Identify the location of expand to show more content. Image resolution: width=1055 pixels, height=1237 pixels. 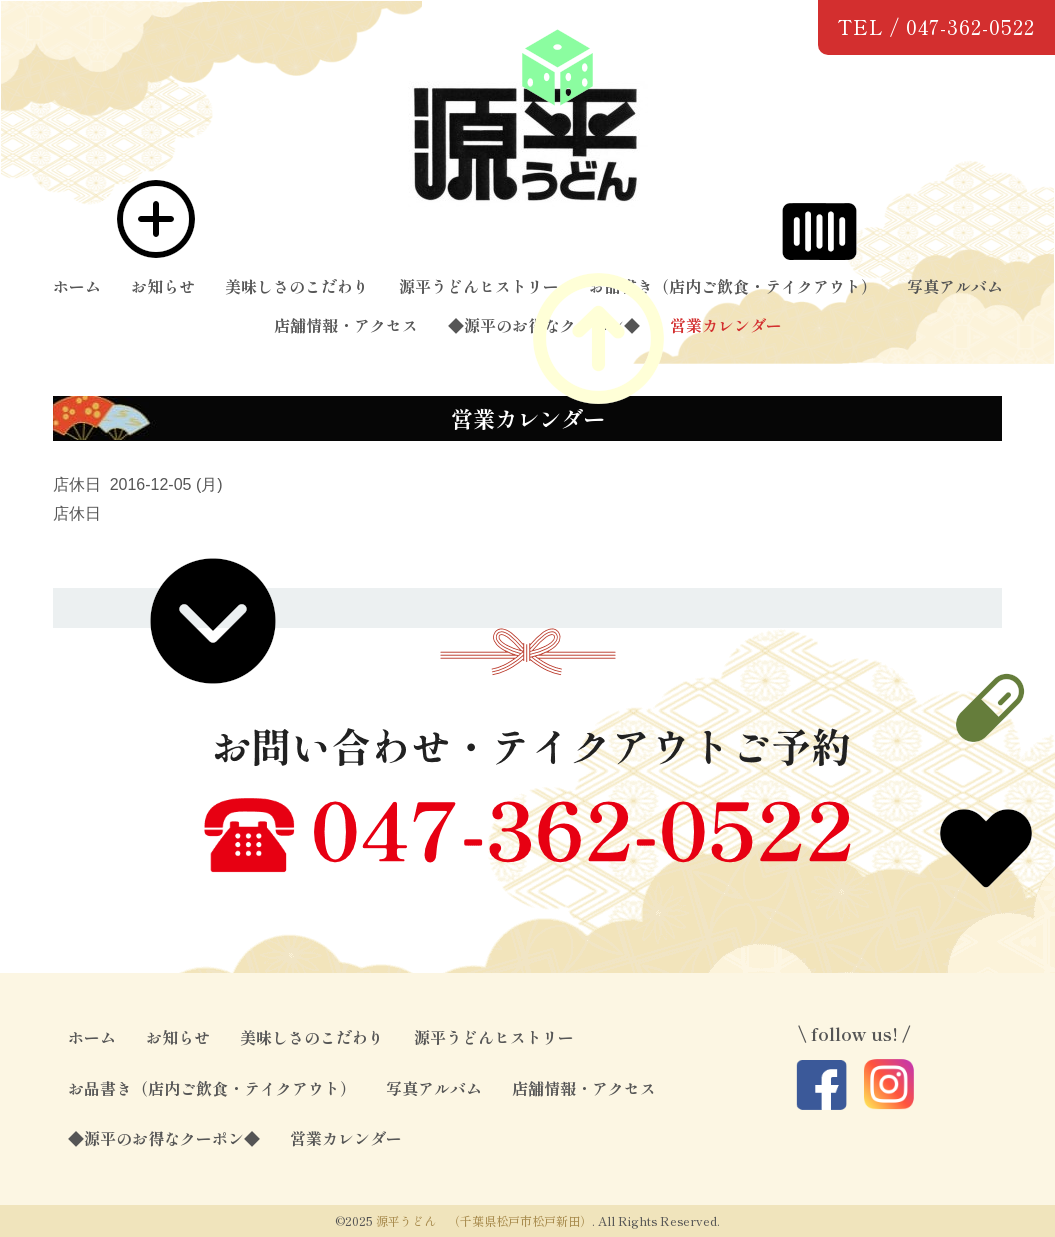
(213, 621).